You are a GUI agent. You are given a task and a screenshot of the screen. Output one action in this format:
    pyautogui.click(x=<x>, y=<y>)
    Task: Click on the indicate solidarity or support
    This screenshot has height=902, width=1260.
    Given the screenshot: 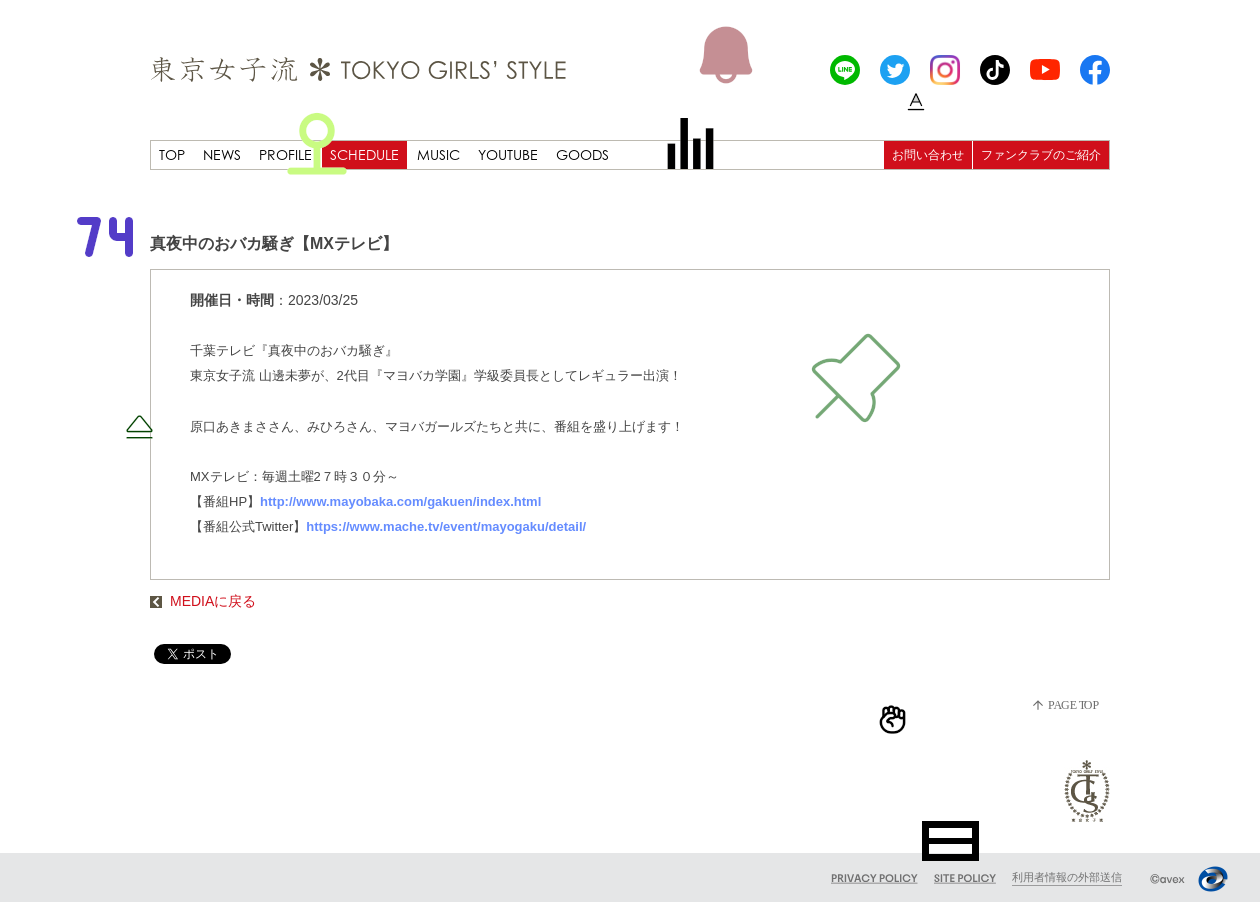 What is the action you would take?
    pyautogui.click(x=892, y=719)
    